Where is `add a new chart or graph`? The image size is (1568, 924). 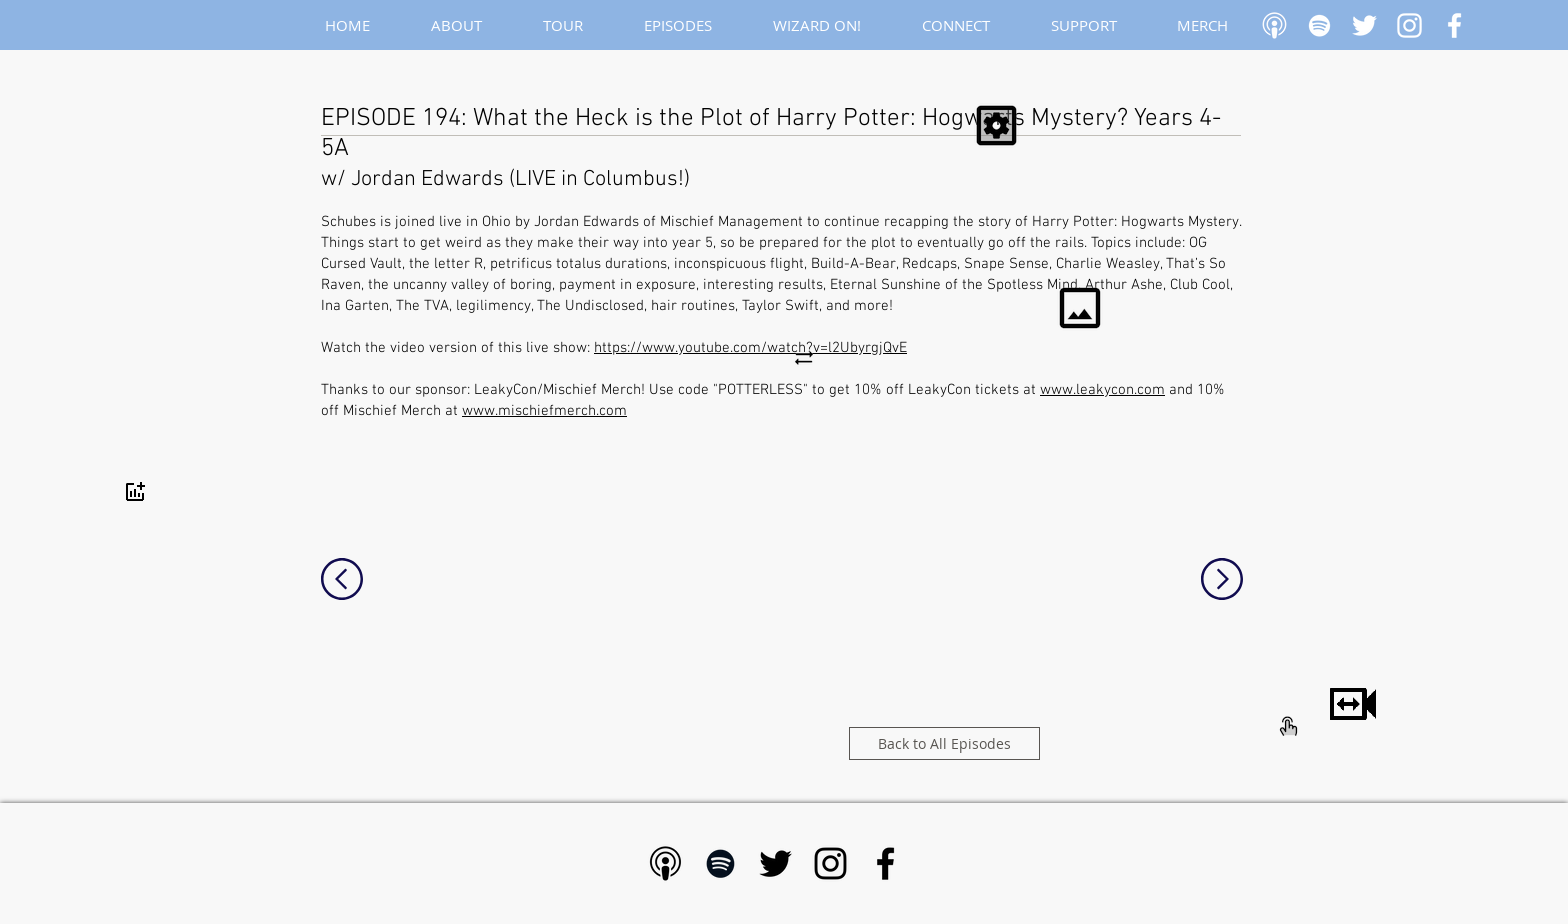 add a new chart or graph is located at coordinates (135, 492).